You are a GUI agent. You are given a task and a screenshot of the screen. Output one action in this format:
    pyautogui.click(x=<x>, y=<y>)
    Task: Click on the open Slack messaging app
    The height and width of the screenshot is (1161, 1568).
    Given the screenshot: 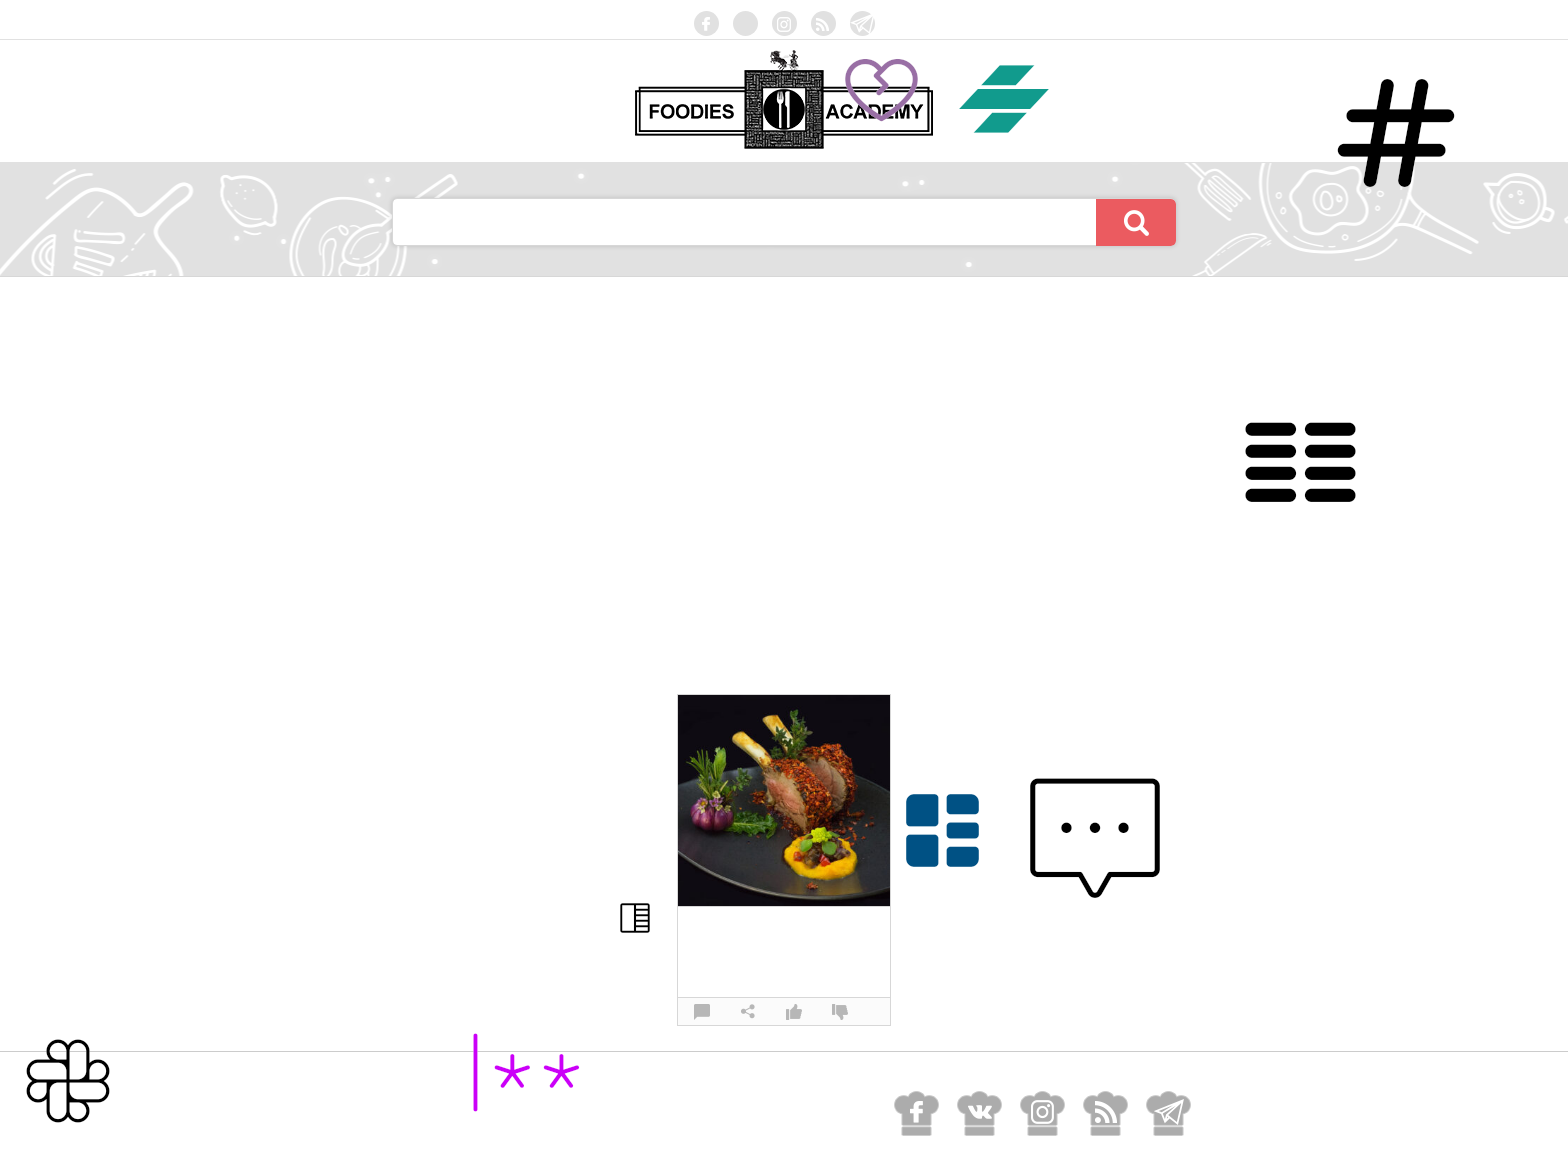 What is the action you would take?
    pyautogui.click(x=68, y=1081)
    